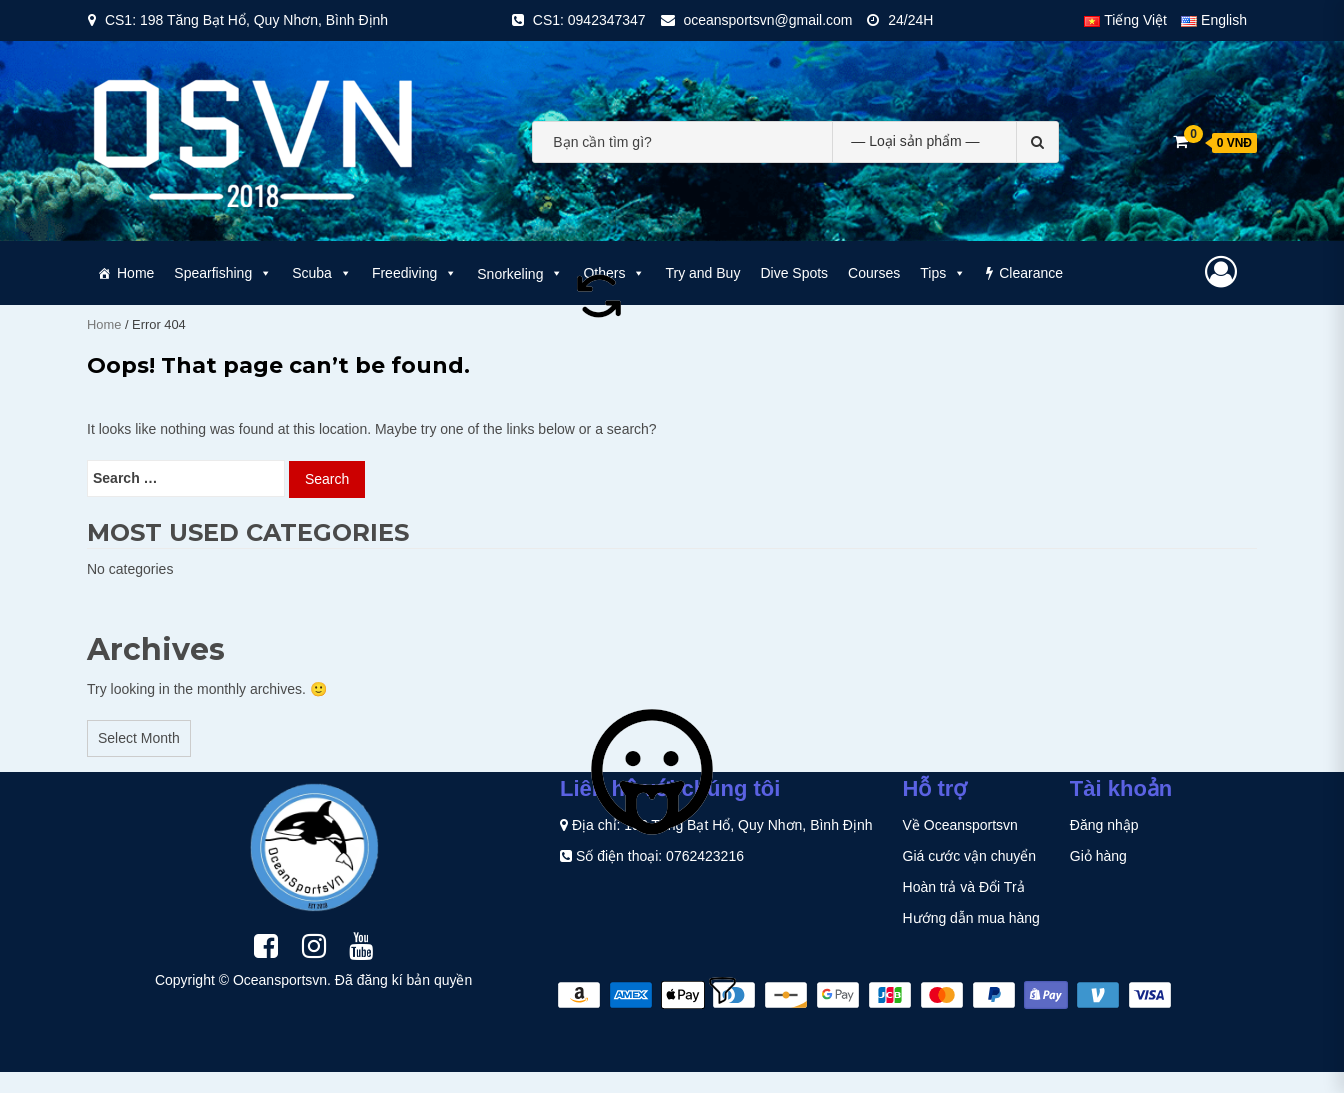  I want to click on filter or sort content, so click(722, 990).